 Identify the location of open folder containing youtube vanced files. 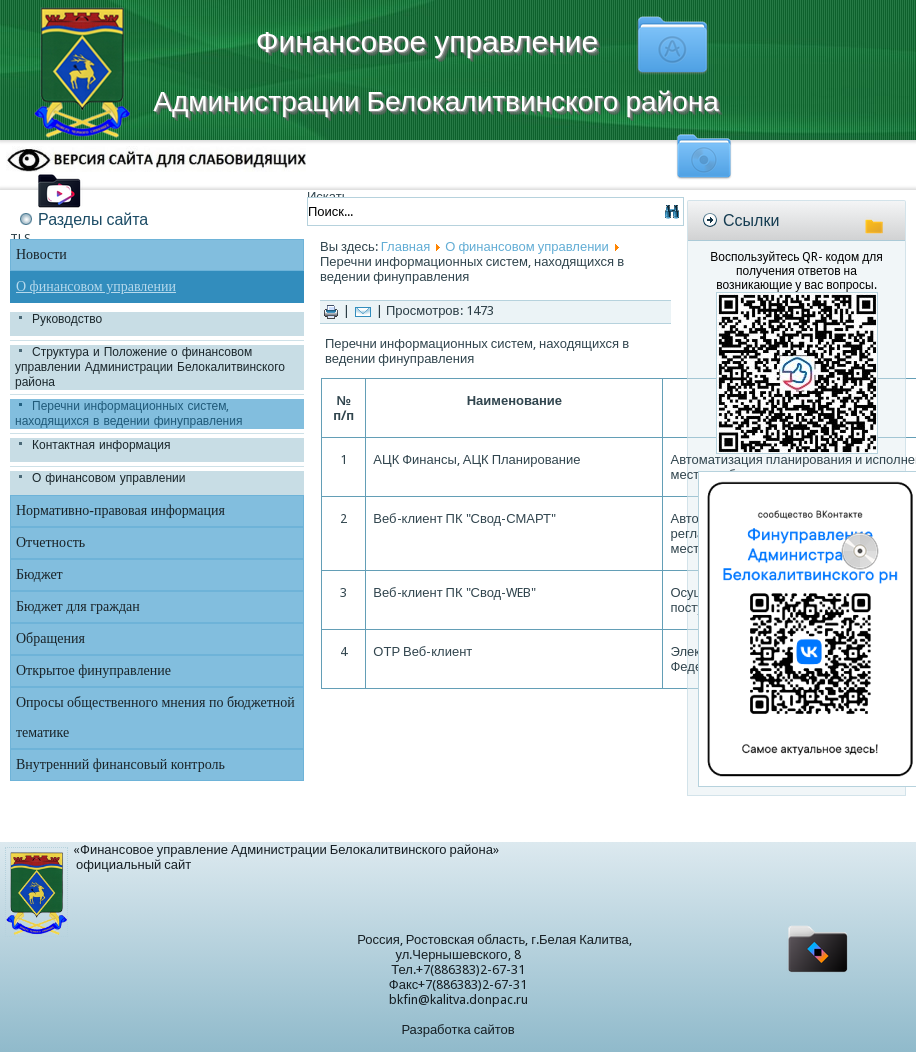
(59, 192).